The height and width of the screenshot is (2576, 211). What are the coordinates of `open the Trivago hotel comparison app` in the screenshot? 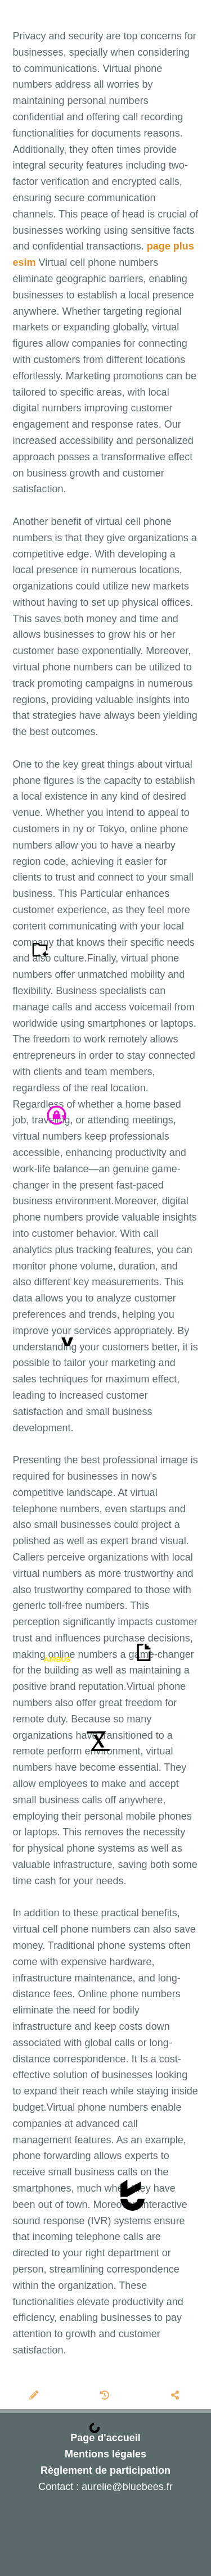 It's located at (132, 2195).